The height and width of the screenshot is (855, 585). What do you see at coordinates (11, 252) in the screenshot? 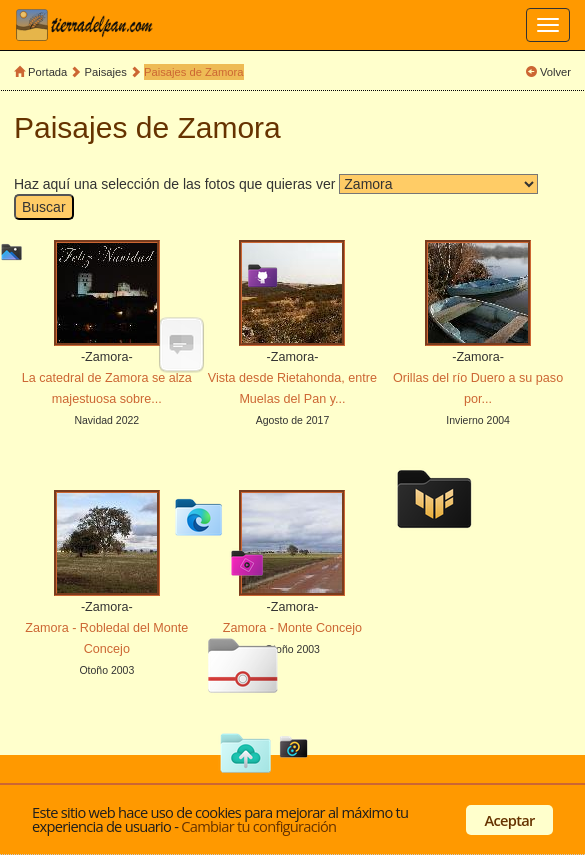
I see `open pictures folder` at bounding box center [11, 252].